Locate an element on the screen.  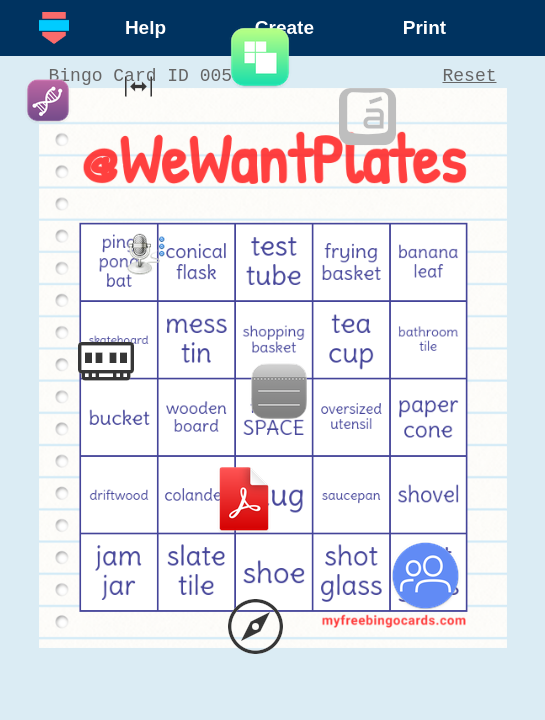
open education and science apps category is located at coordinates (48, 101).